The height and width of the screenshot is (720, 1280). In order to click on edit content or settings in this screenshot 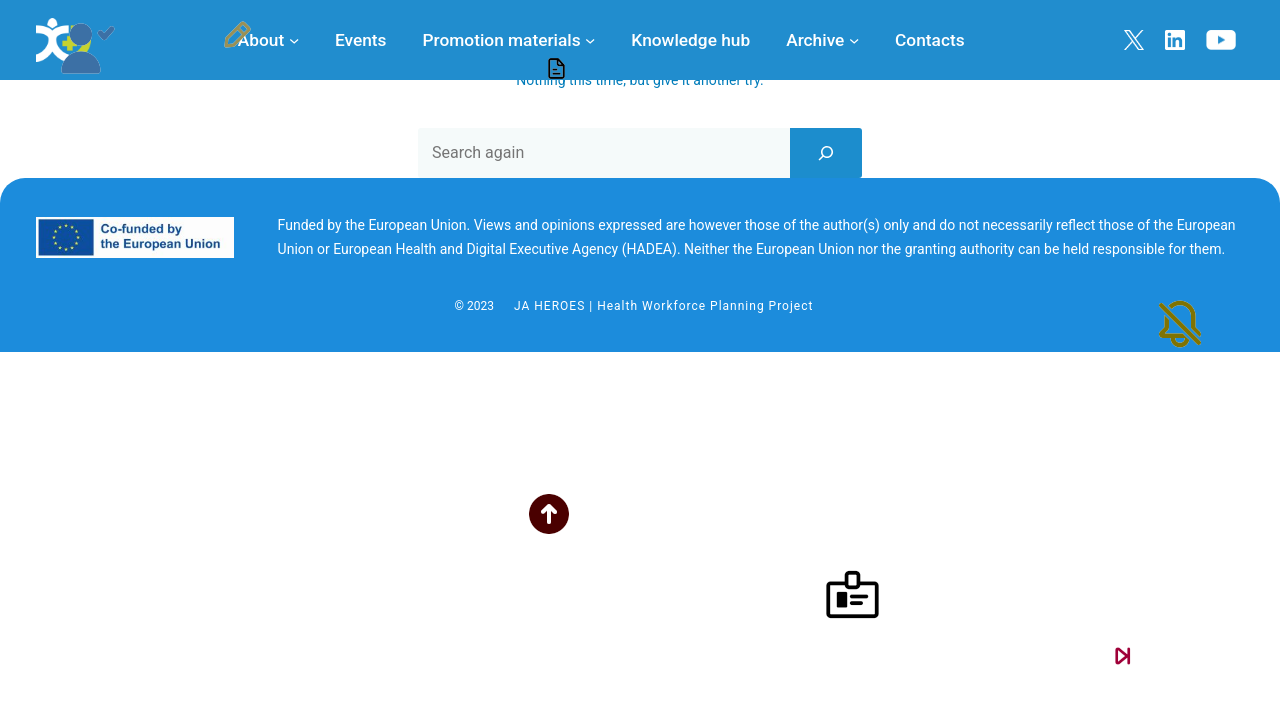, I will do `click(237, 34)`.